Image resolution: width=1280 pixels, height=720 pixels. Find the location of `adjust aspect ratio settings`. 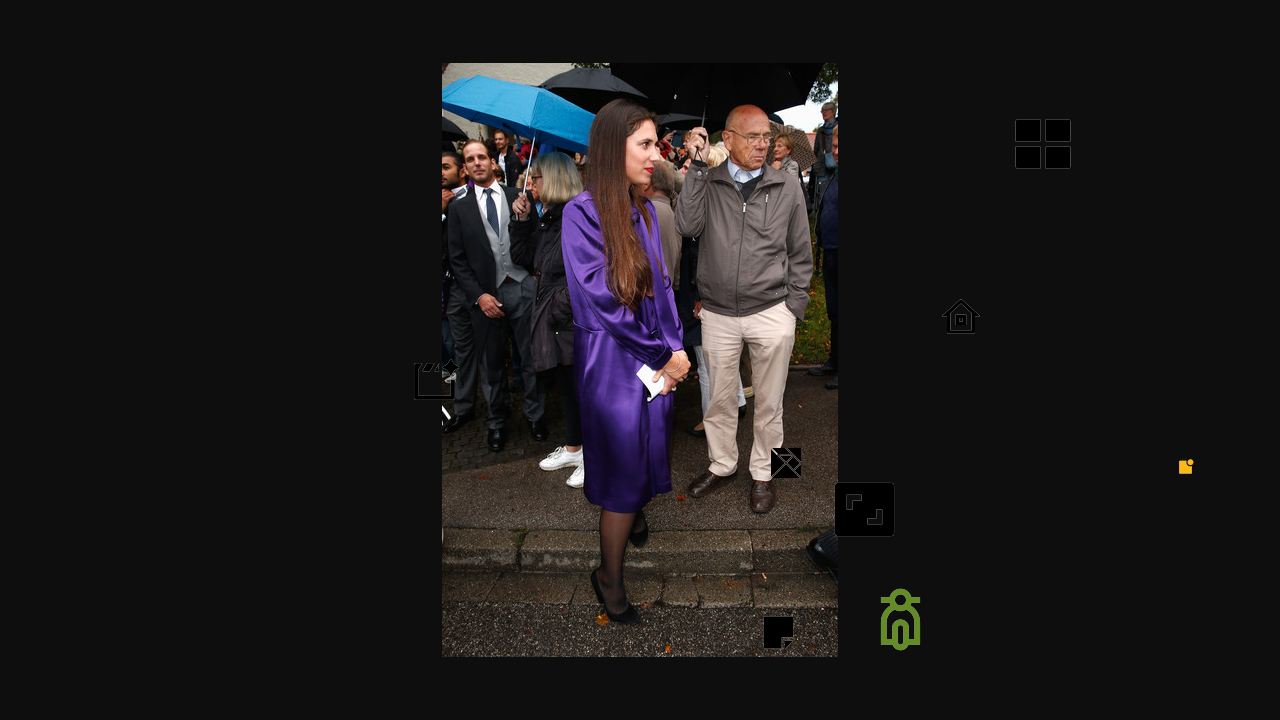

adjust aspect ratio settings is located at coordinates (864, 509).